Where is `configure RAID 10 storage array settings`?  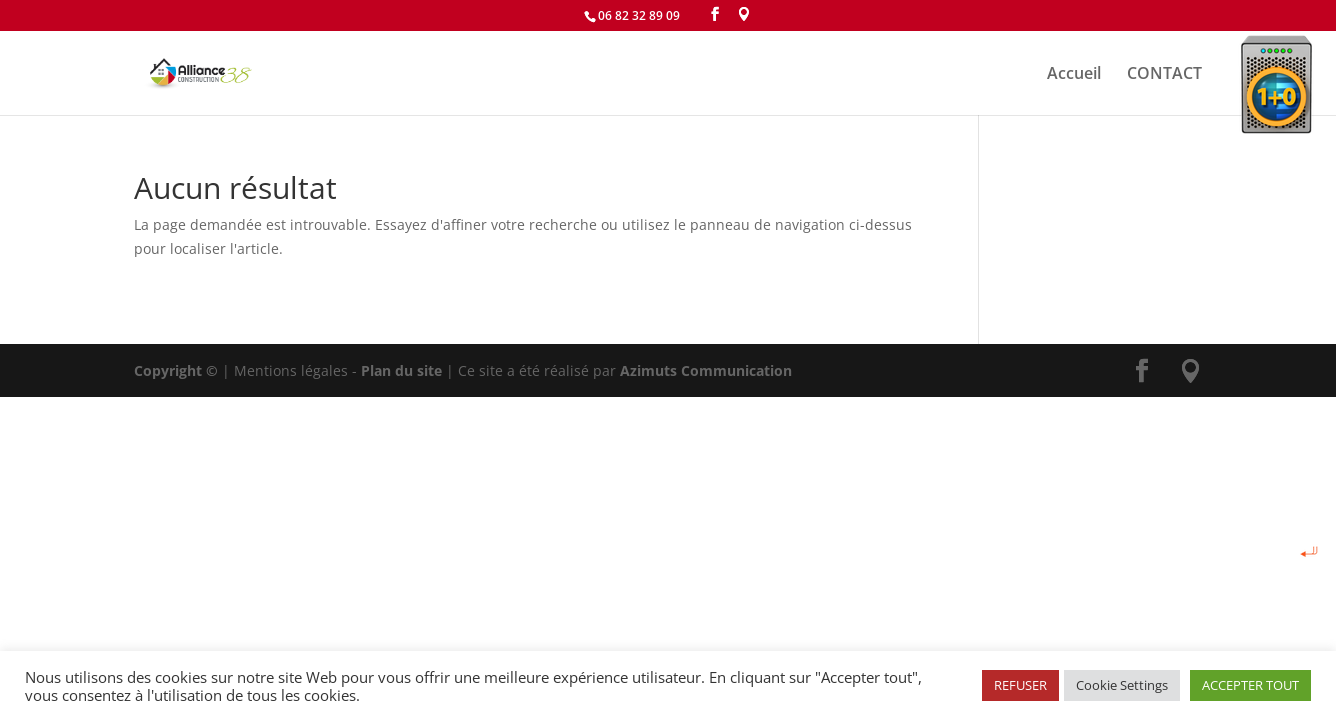
configure RAID 10 storage array settings is located at coordinates (1276, 84).